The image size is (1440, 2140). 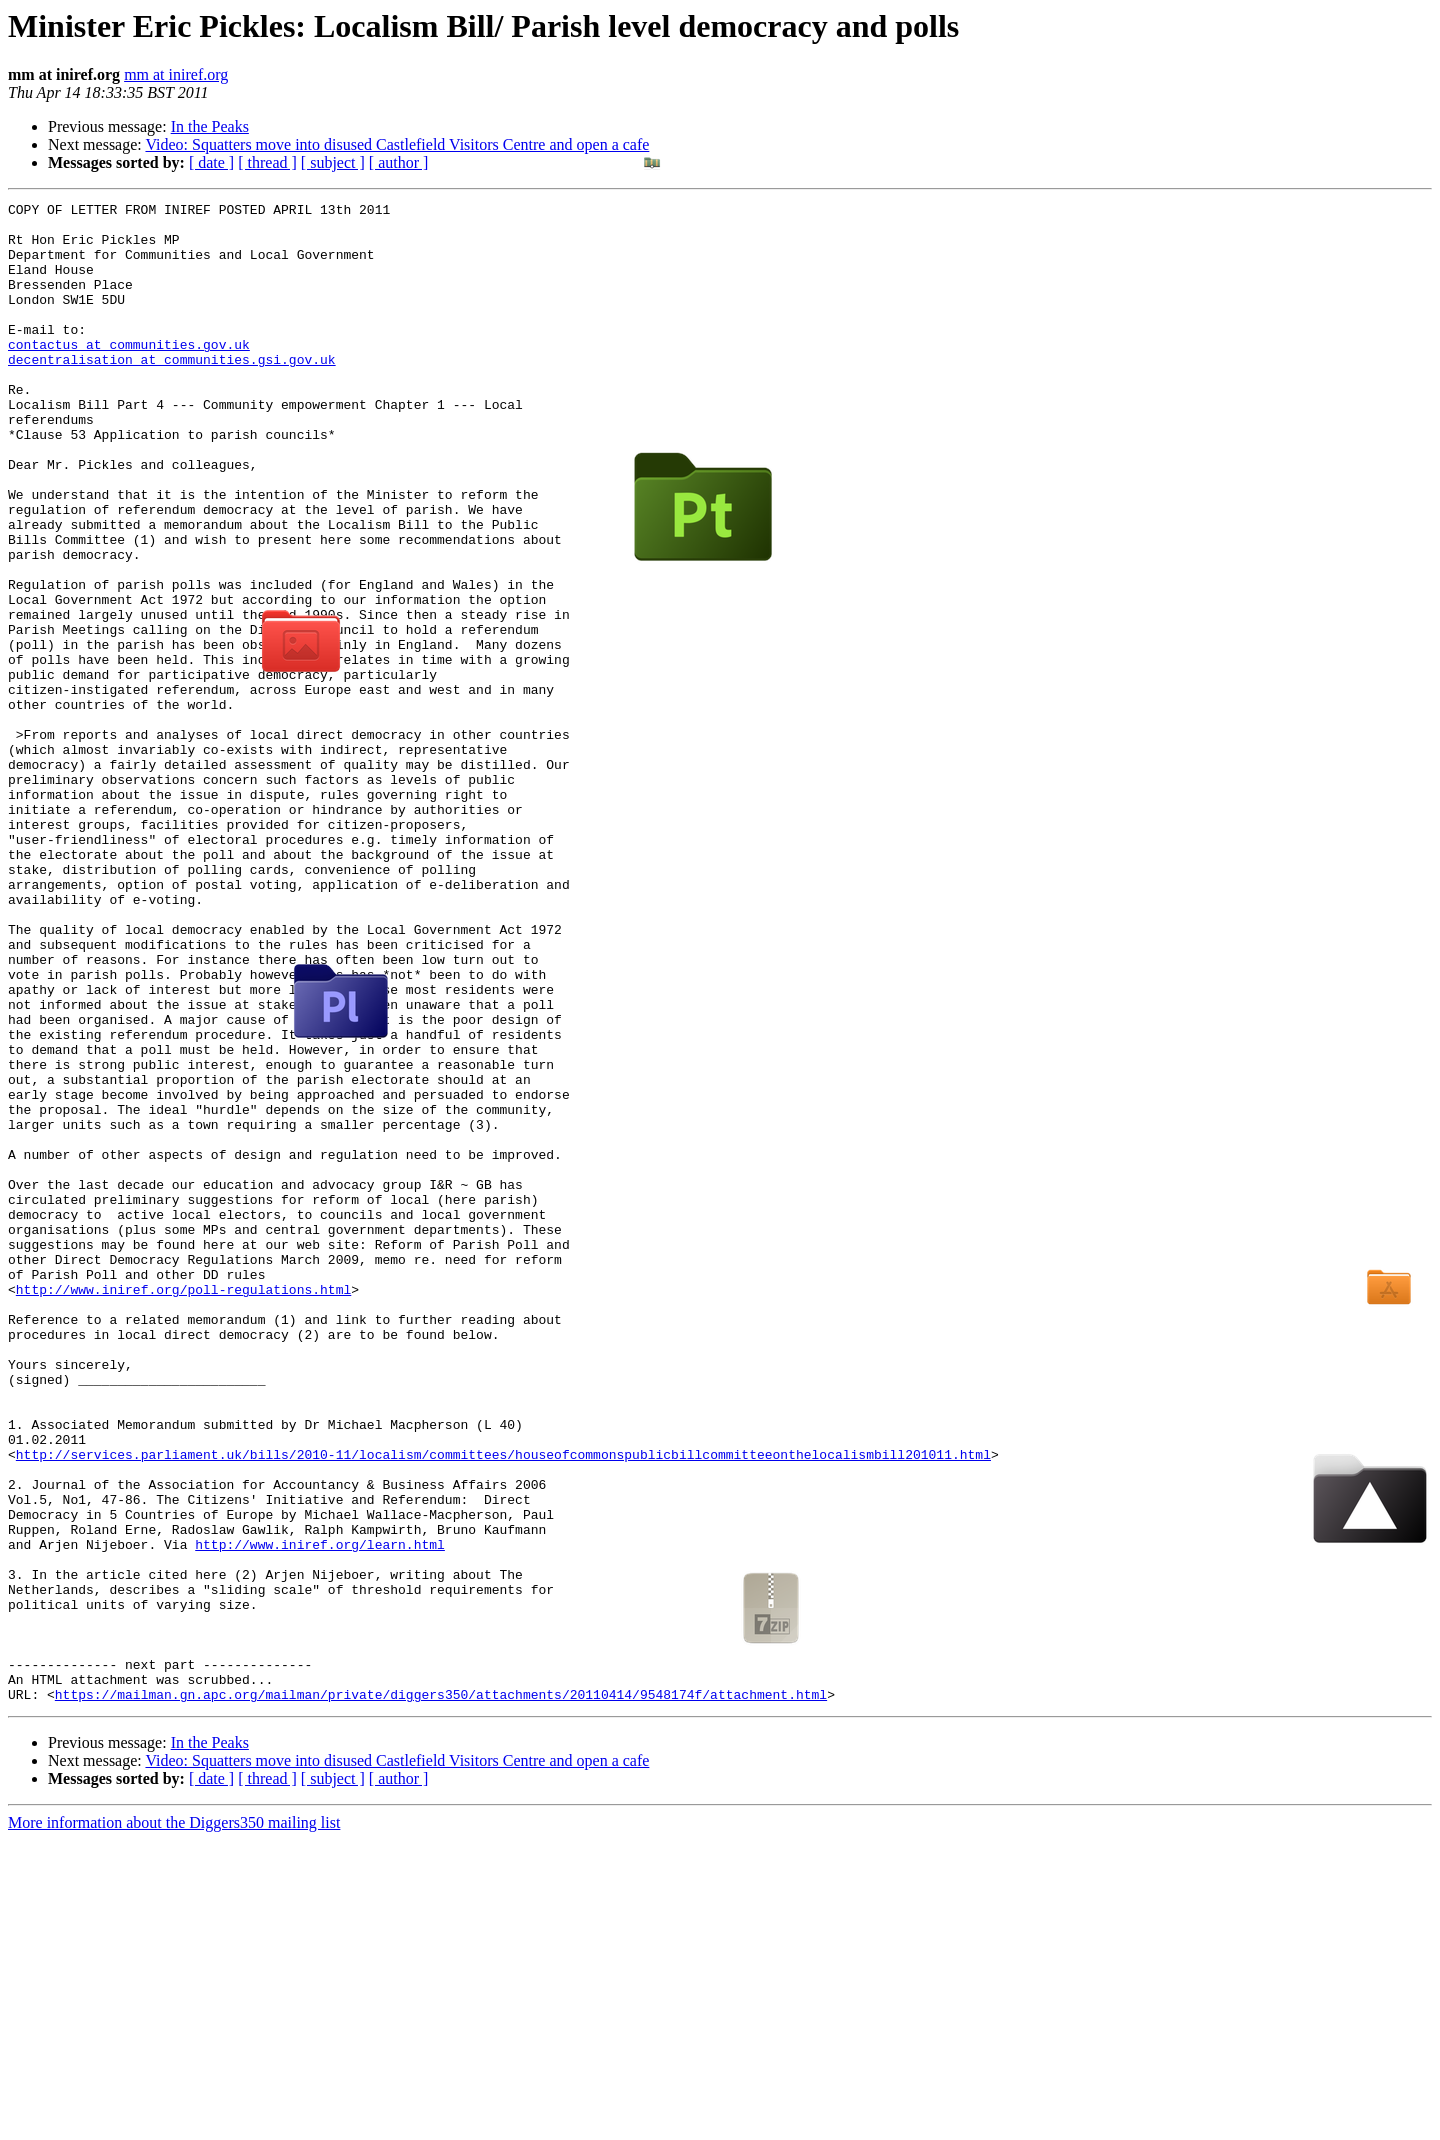 What do you see at coordinates (1369, 1501) in the screenshot?
I see `open vercel project files` at bounding box center [1369, 1501].